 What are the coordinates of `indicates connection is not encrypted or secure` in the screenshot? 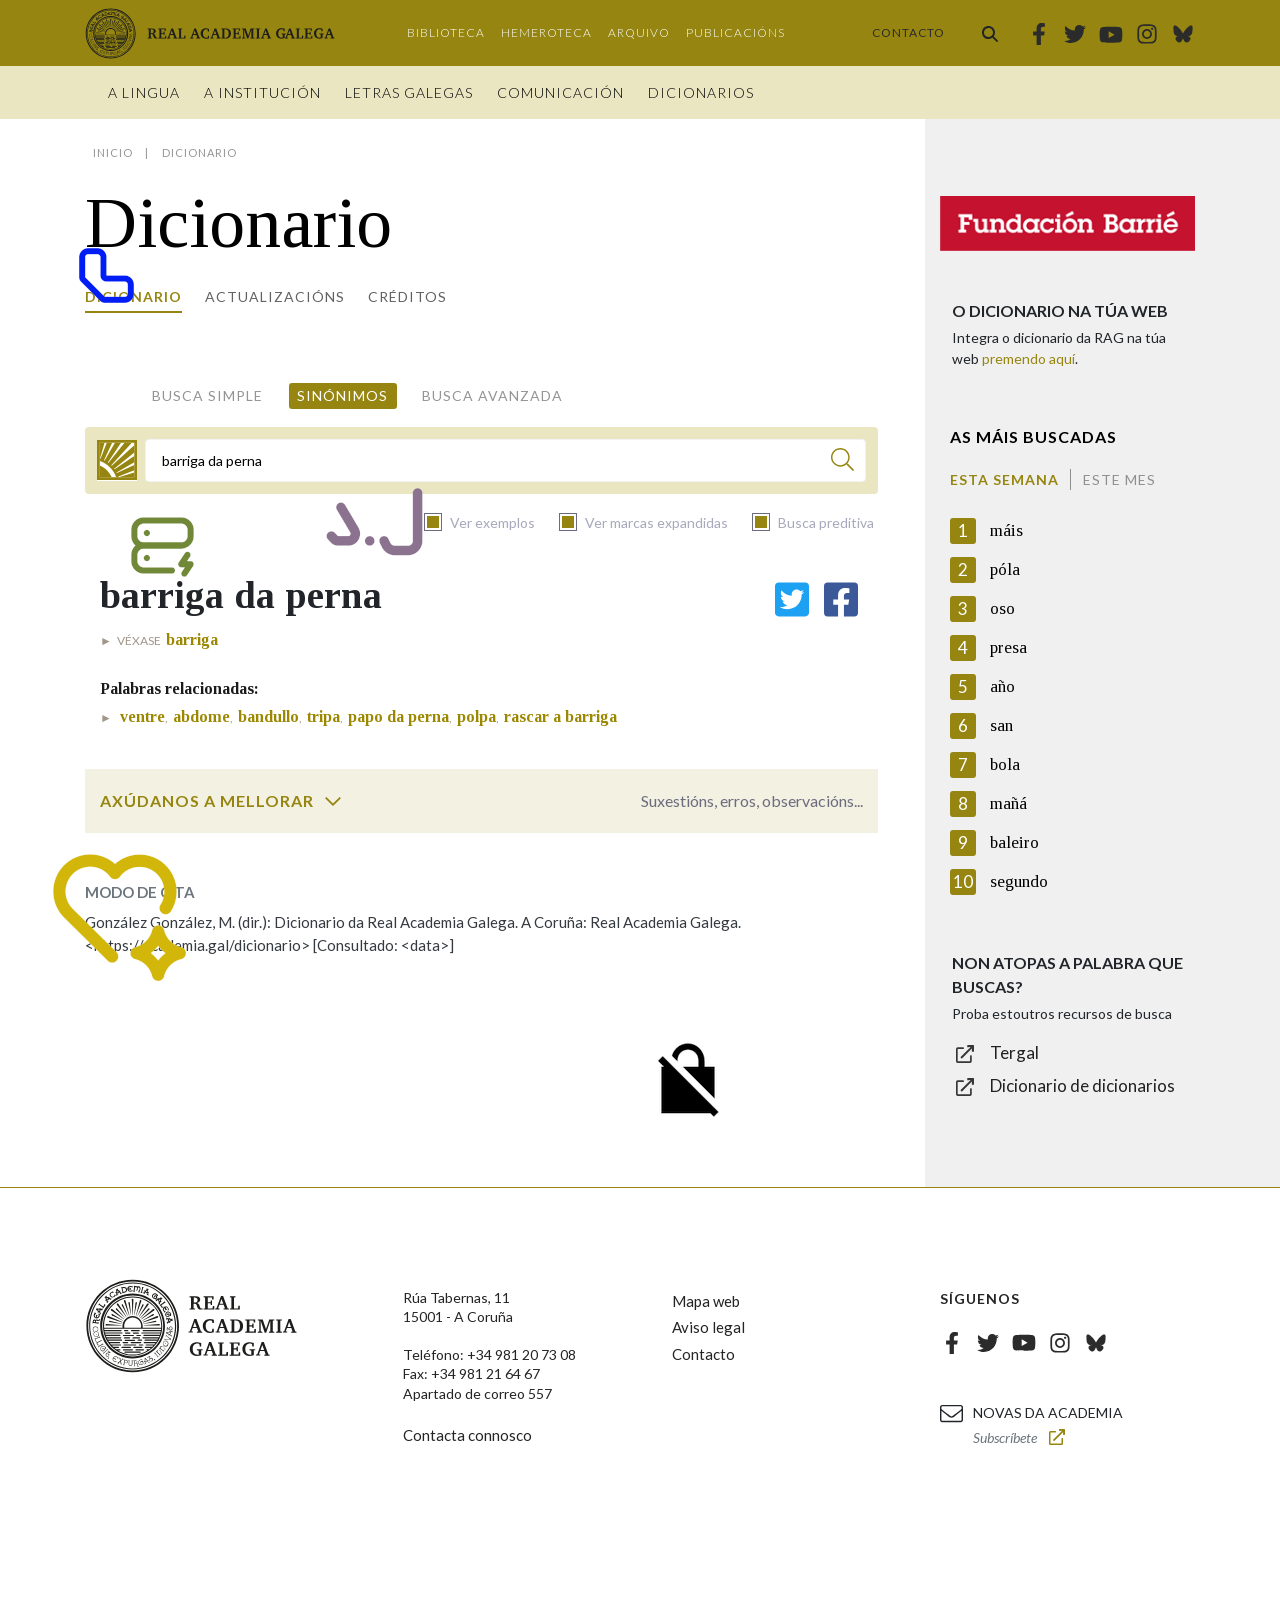 It's located at (688, 1080).